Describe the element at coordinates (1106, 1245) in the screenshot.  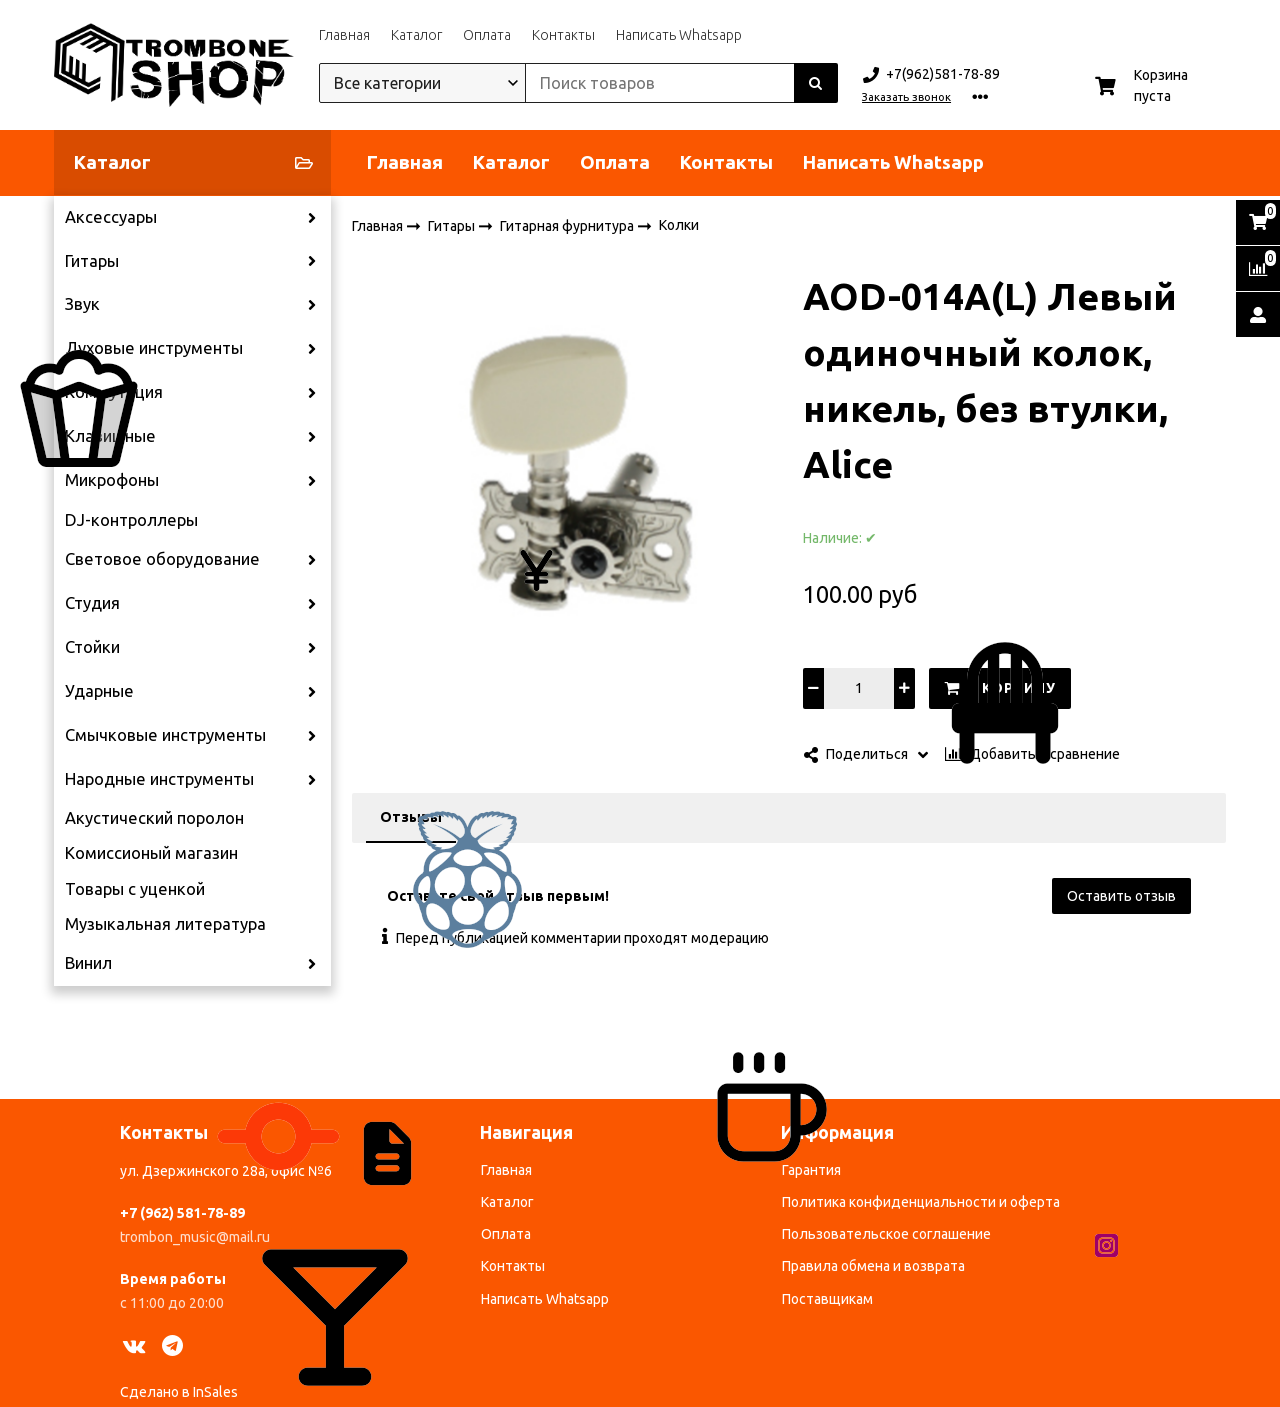
I see `open Instagram app` at that location.